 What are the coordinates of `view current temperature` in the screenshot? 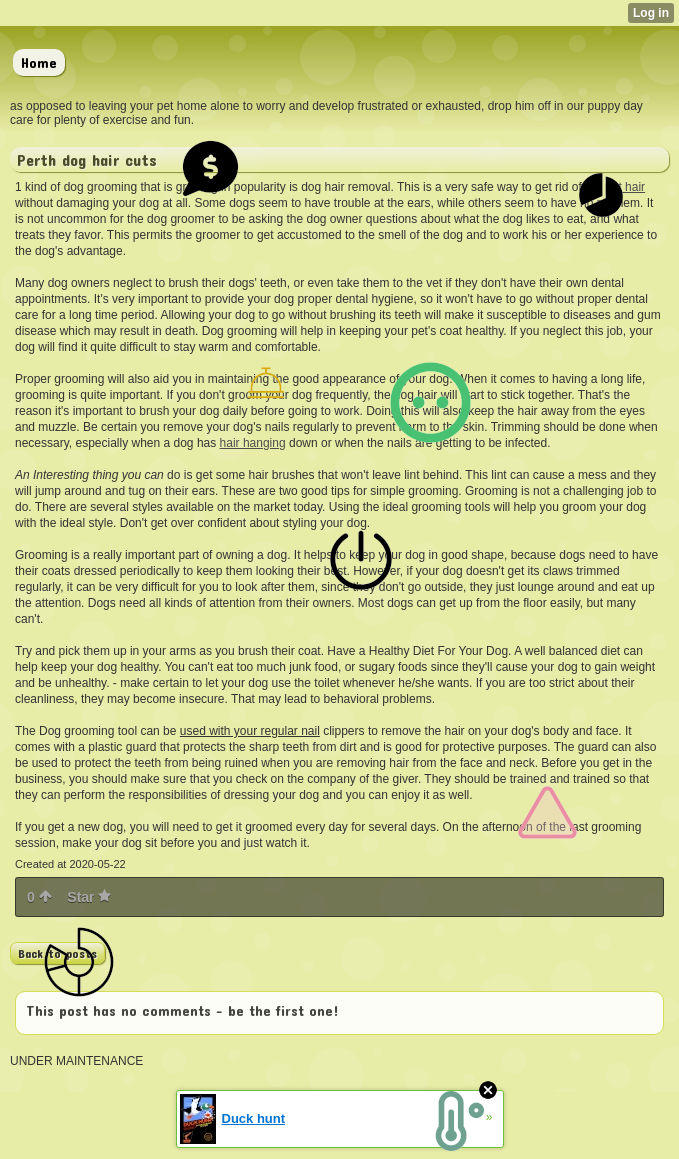 It's located at (456, 1121).